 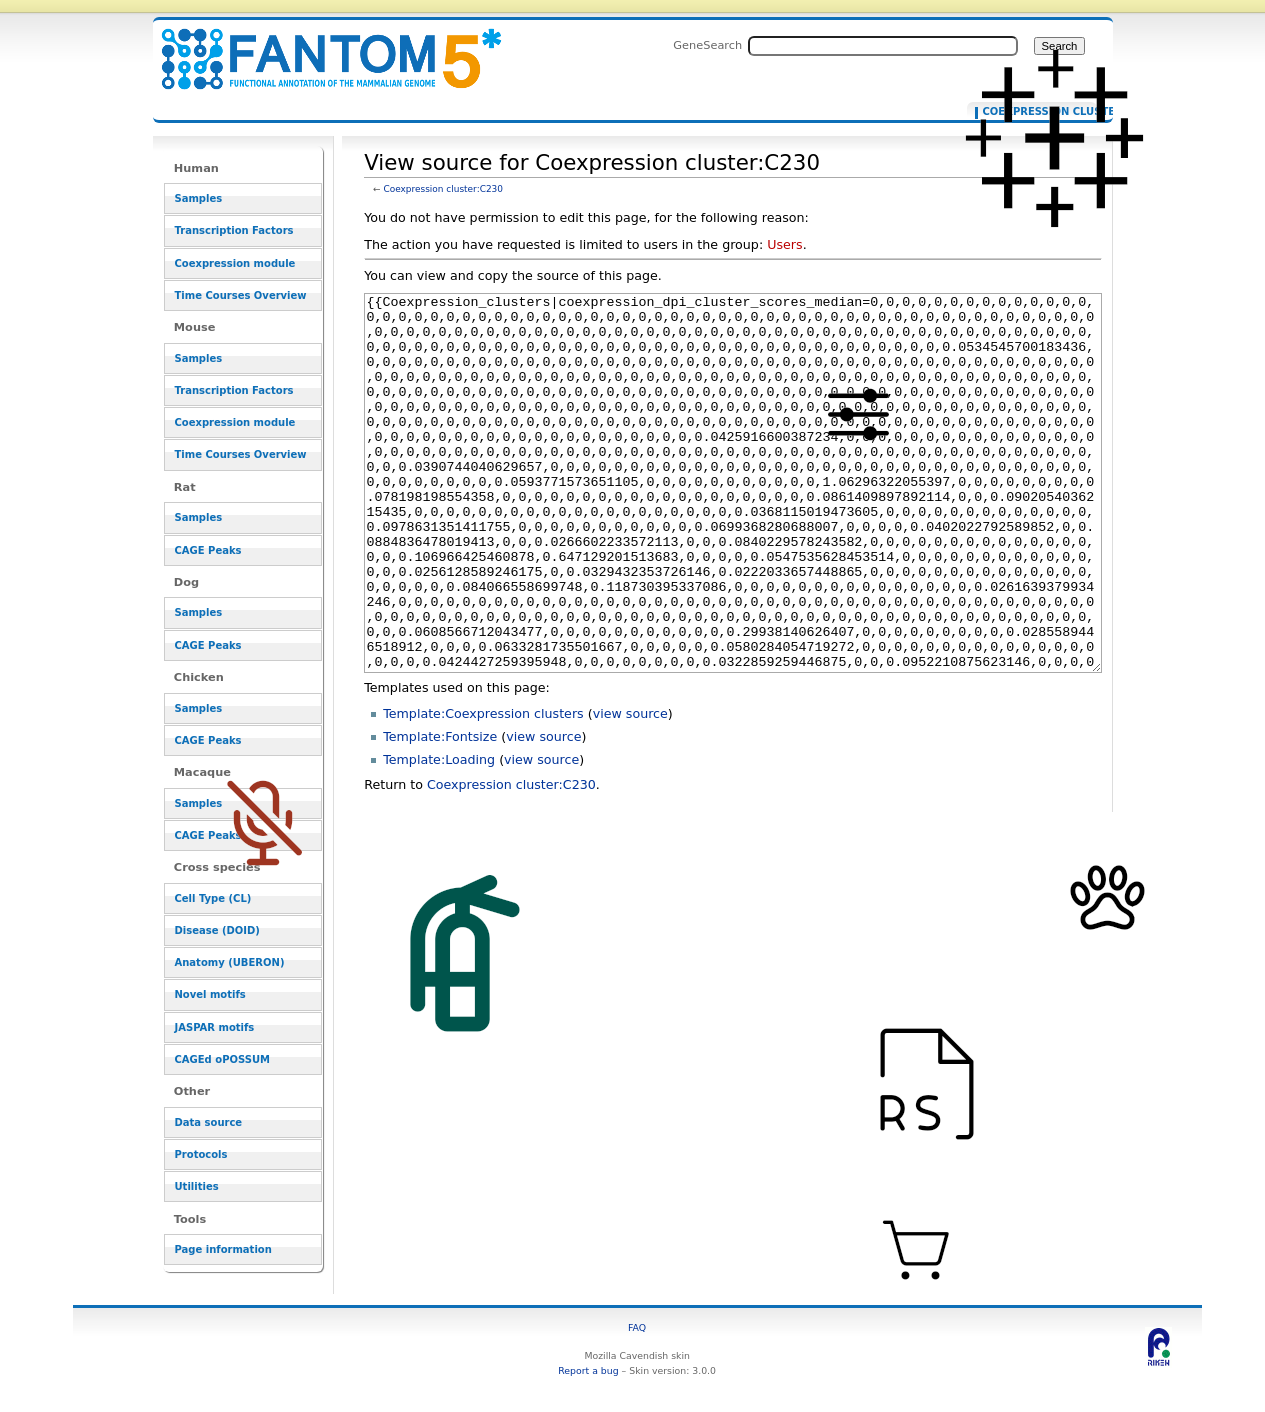 I want to click on view your shopping cart, so click(x=917, y=1250).